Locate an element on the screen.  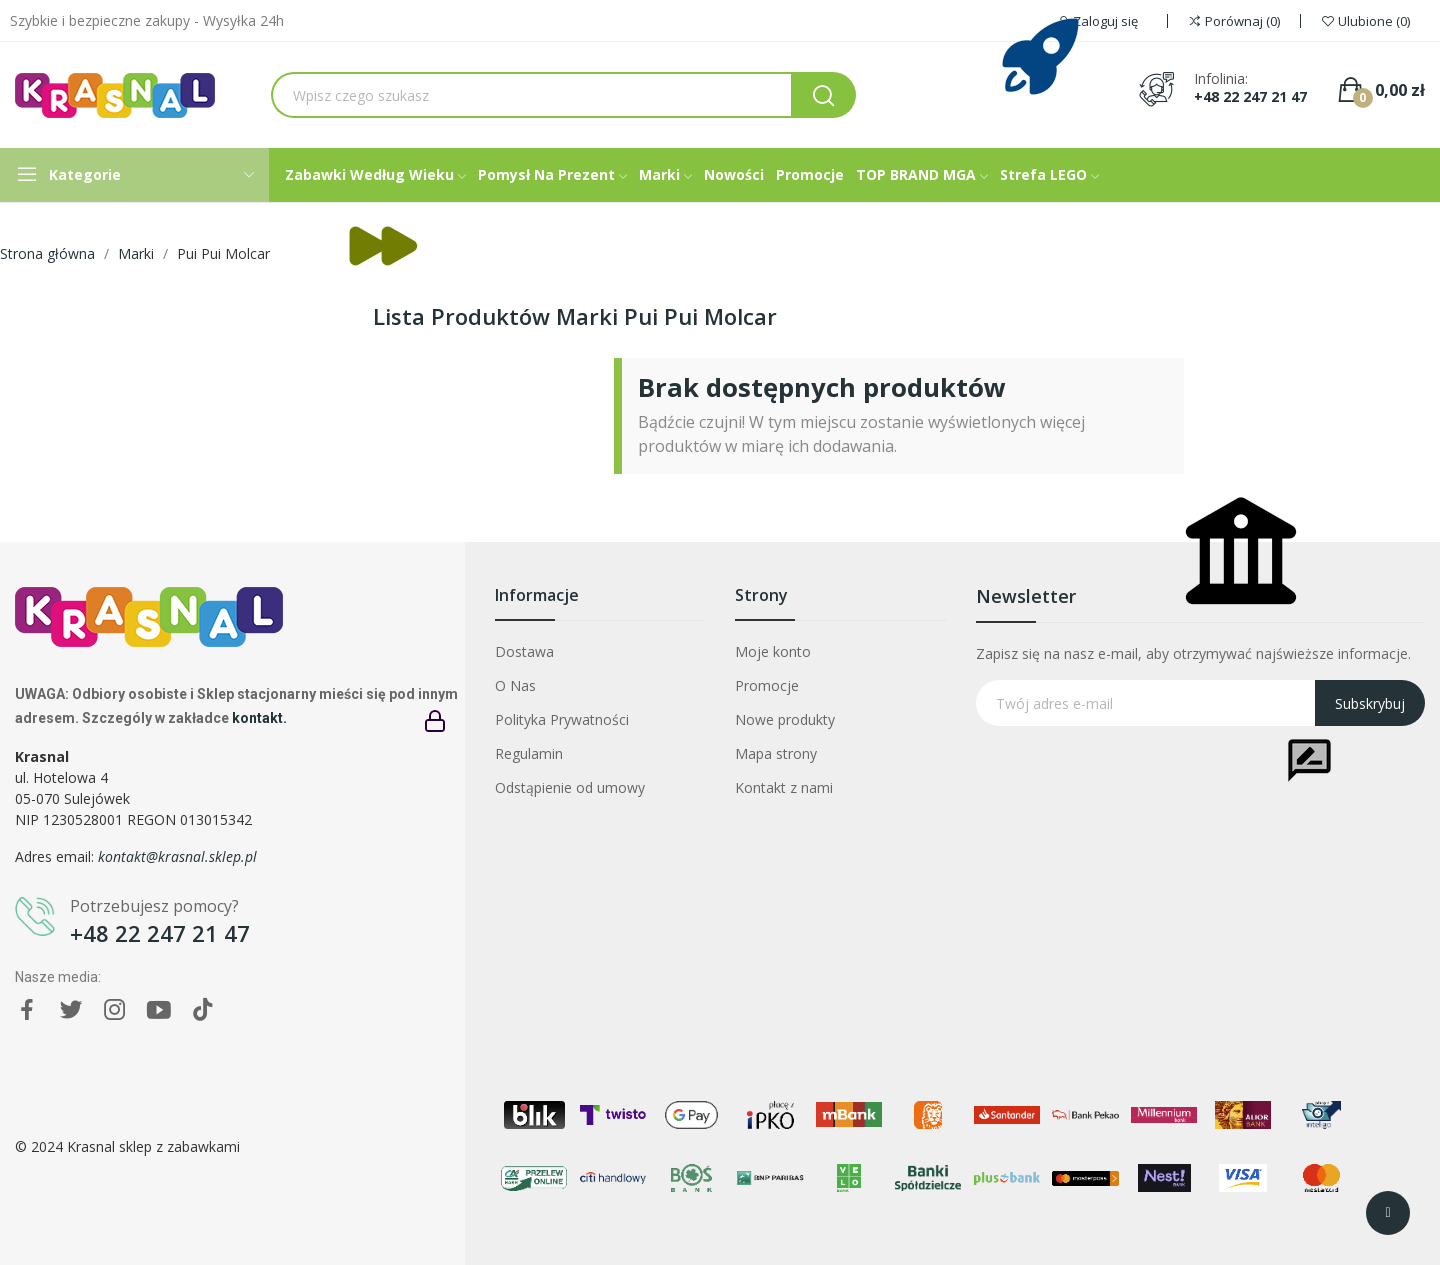
view nearby museums or cultural attractions is located at coordinates (1241, 549).